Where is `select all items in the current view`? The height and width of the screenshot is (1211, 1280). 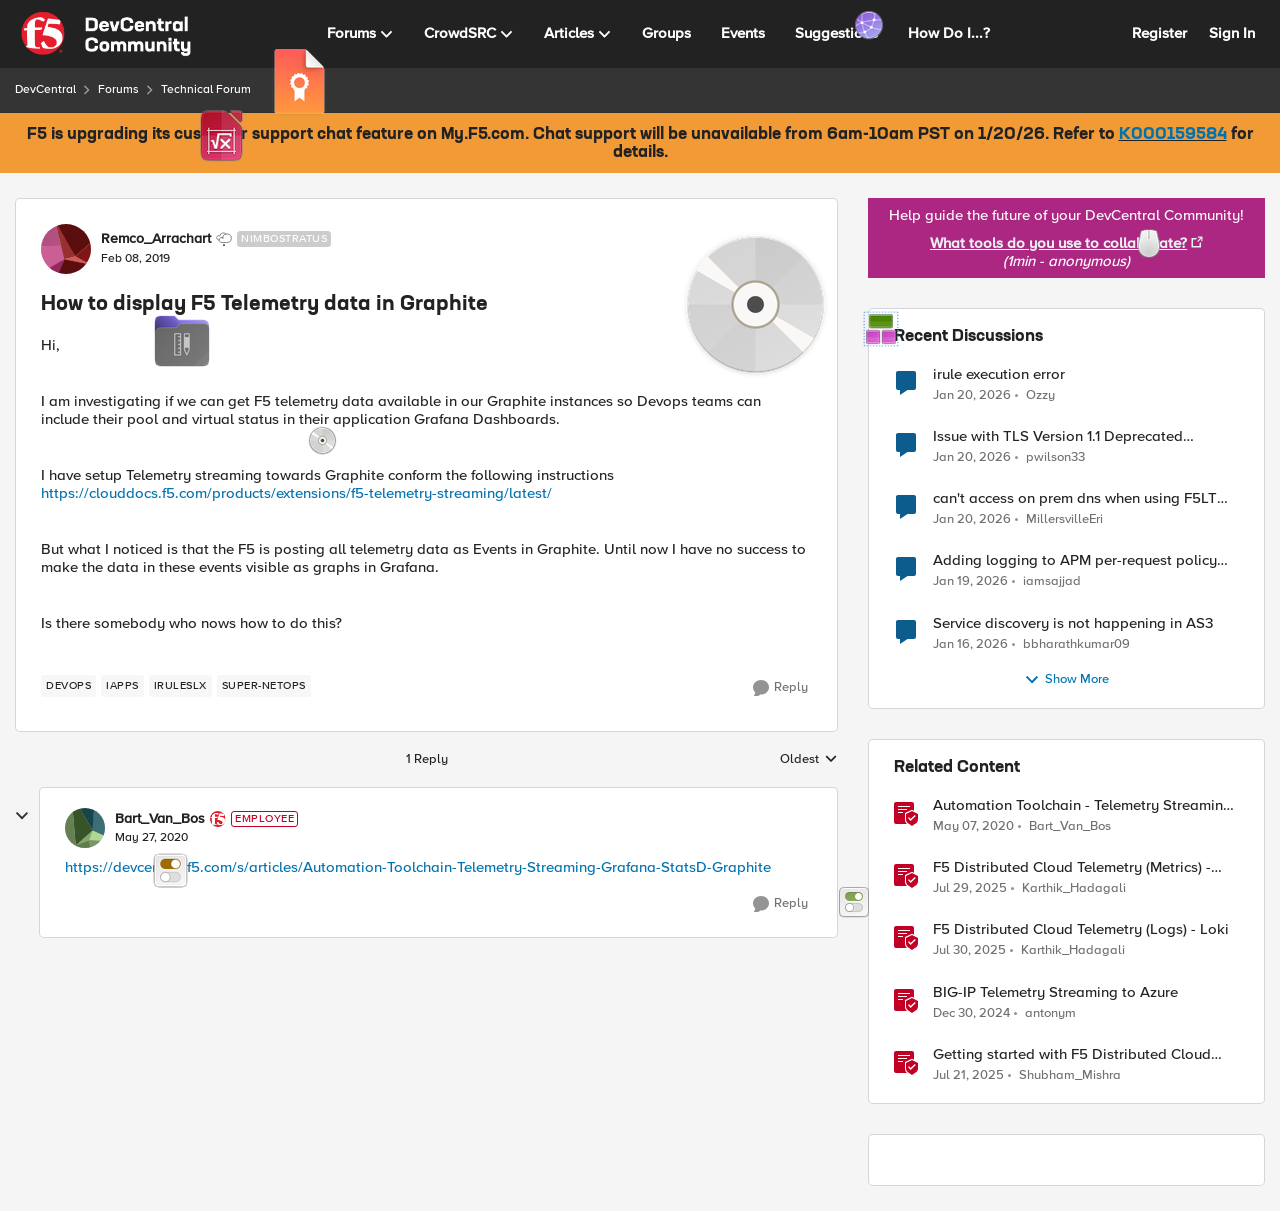 select all items in the current view is located at coordinates (881, 329).